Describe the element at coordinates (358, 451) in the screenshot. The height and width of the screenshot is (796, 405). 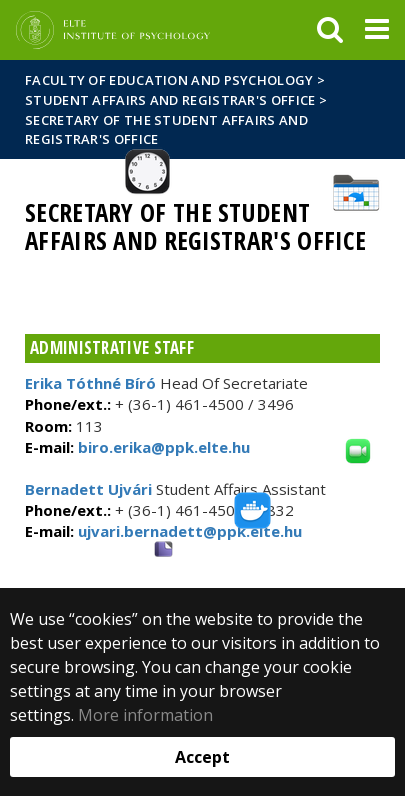
I see `open FaceTime to start a video call` at that location.